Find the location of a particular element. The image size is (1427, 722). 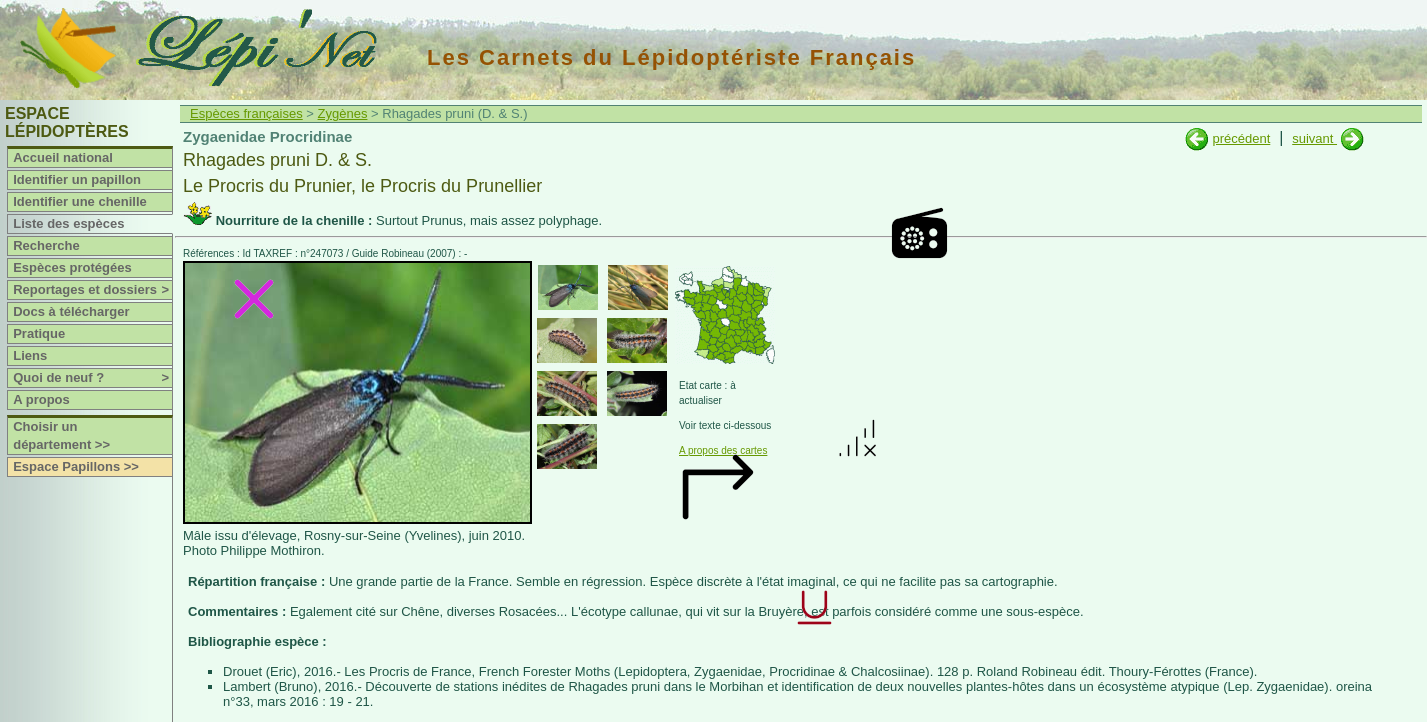

apply underline formatting to selected text is located at coordinates (814, 607).